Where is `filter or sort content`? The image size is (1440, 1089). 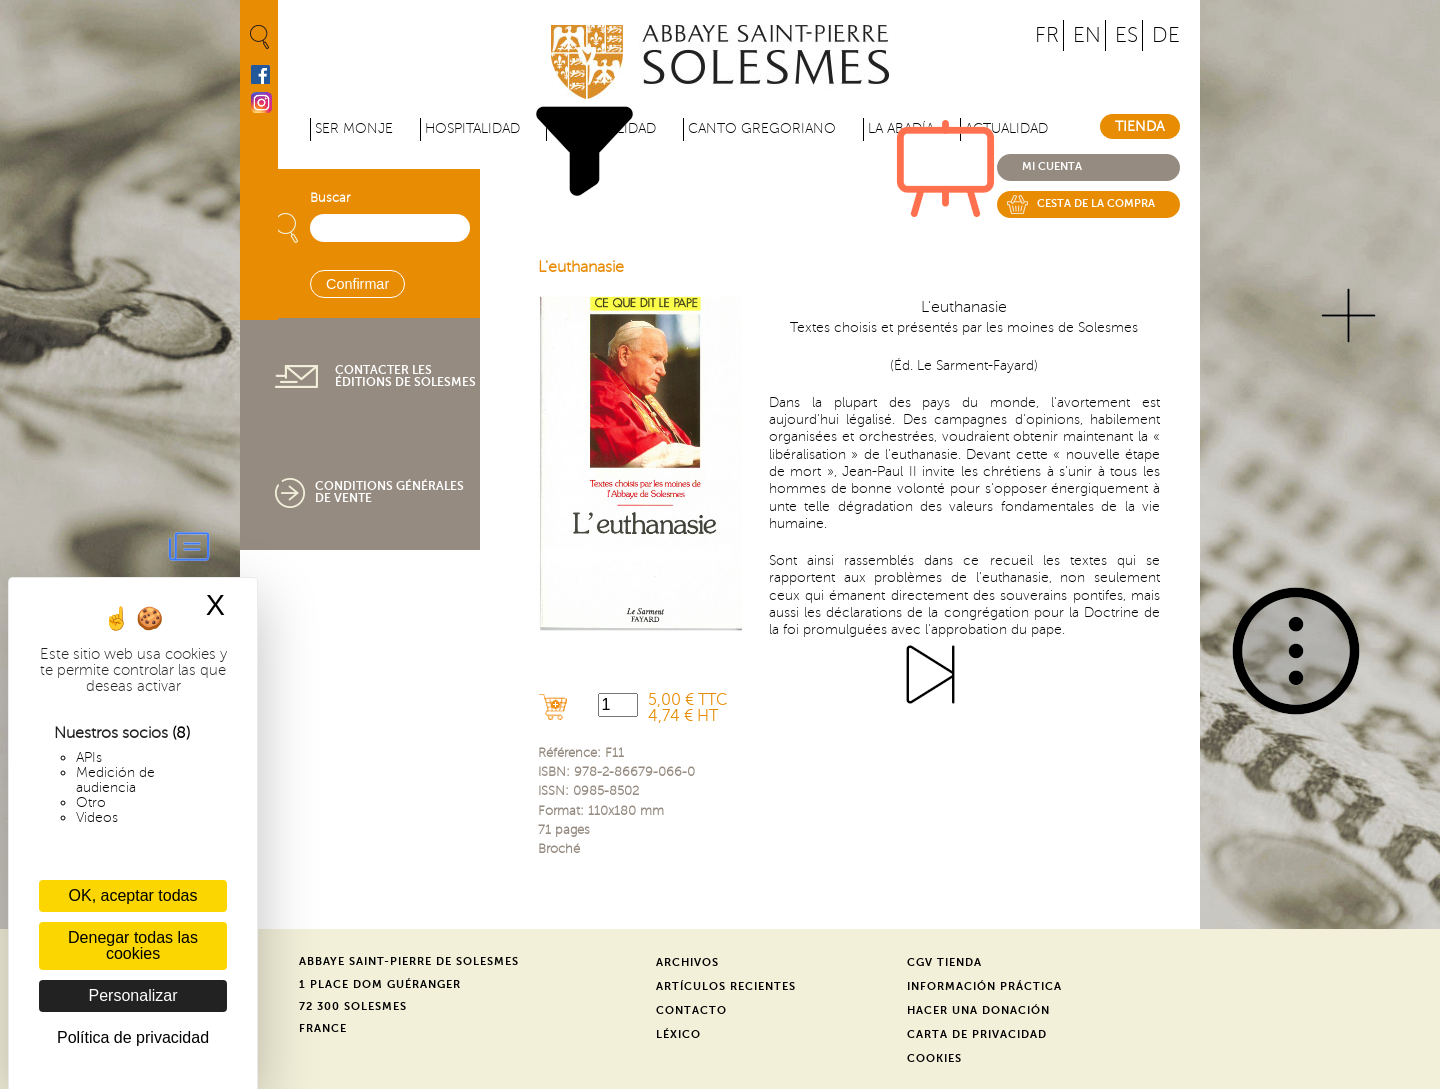
filter or sort content is located at coordinates (584, 147).